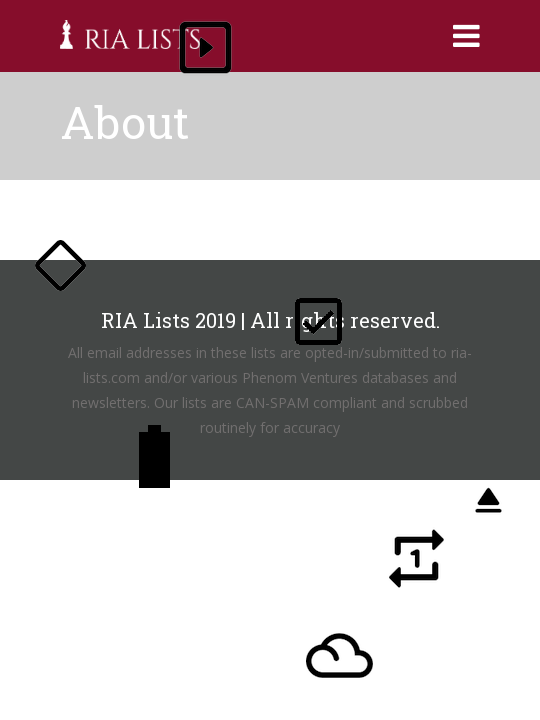  Describe the element at coordinates (318, 321) in the screenshot. I see `select or confirm an option` at that location.